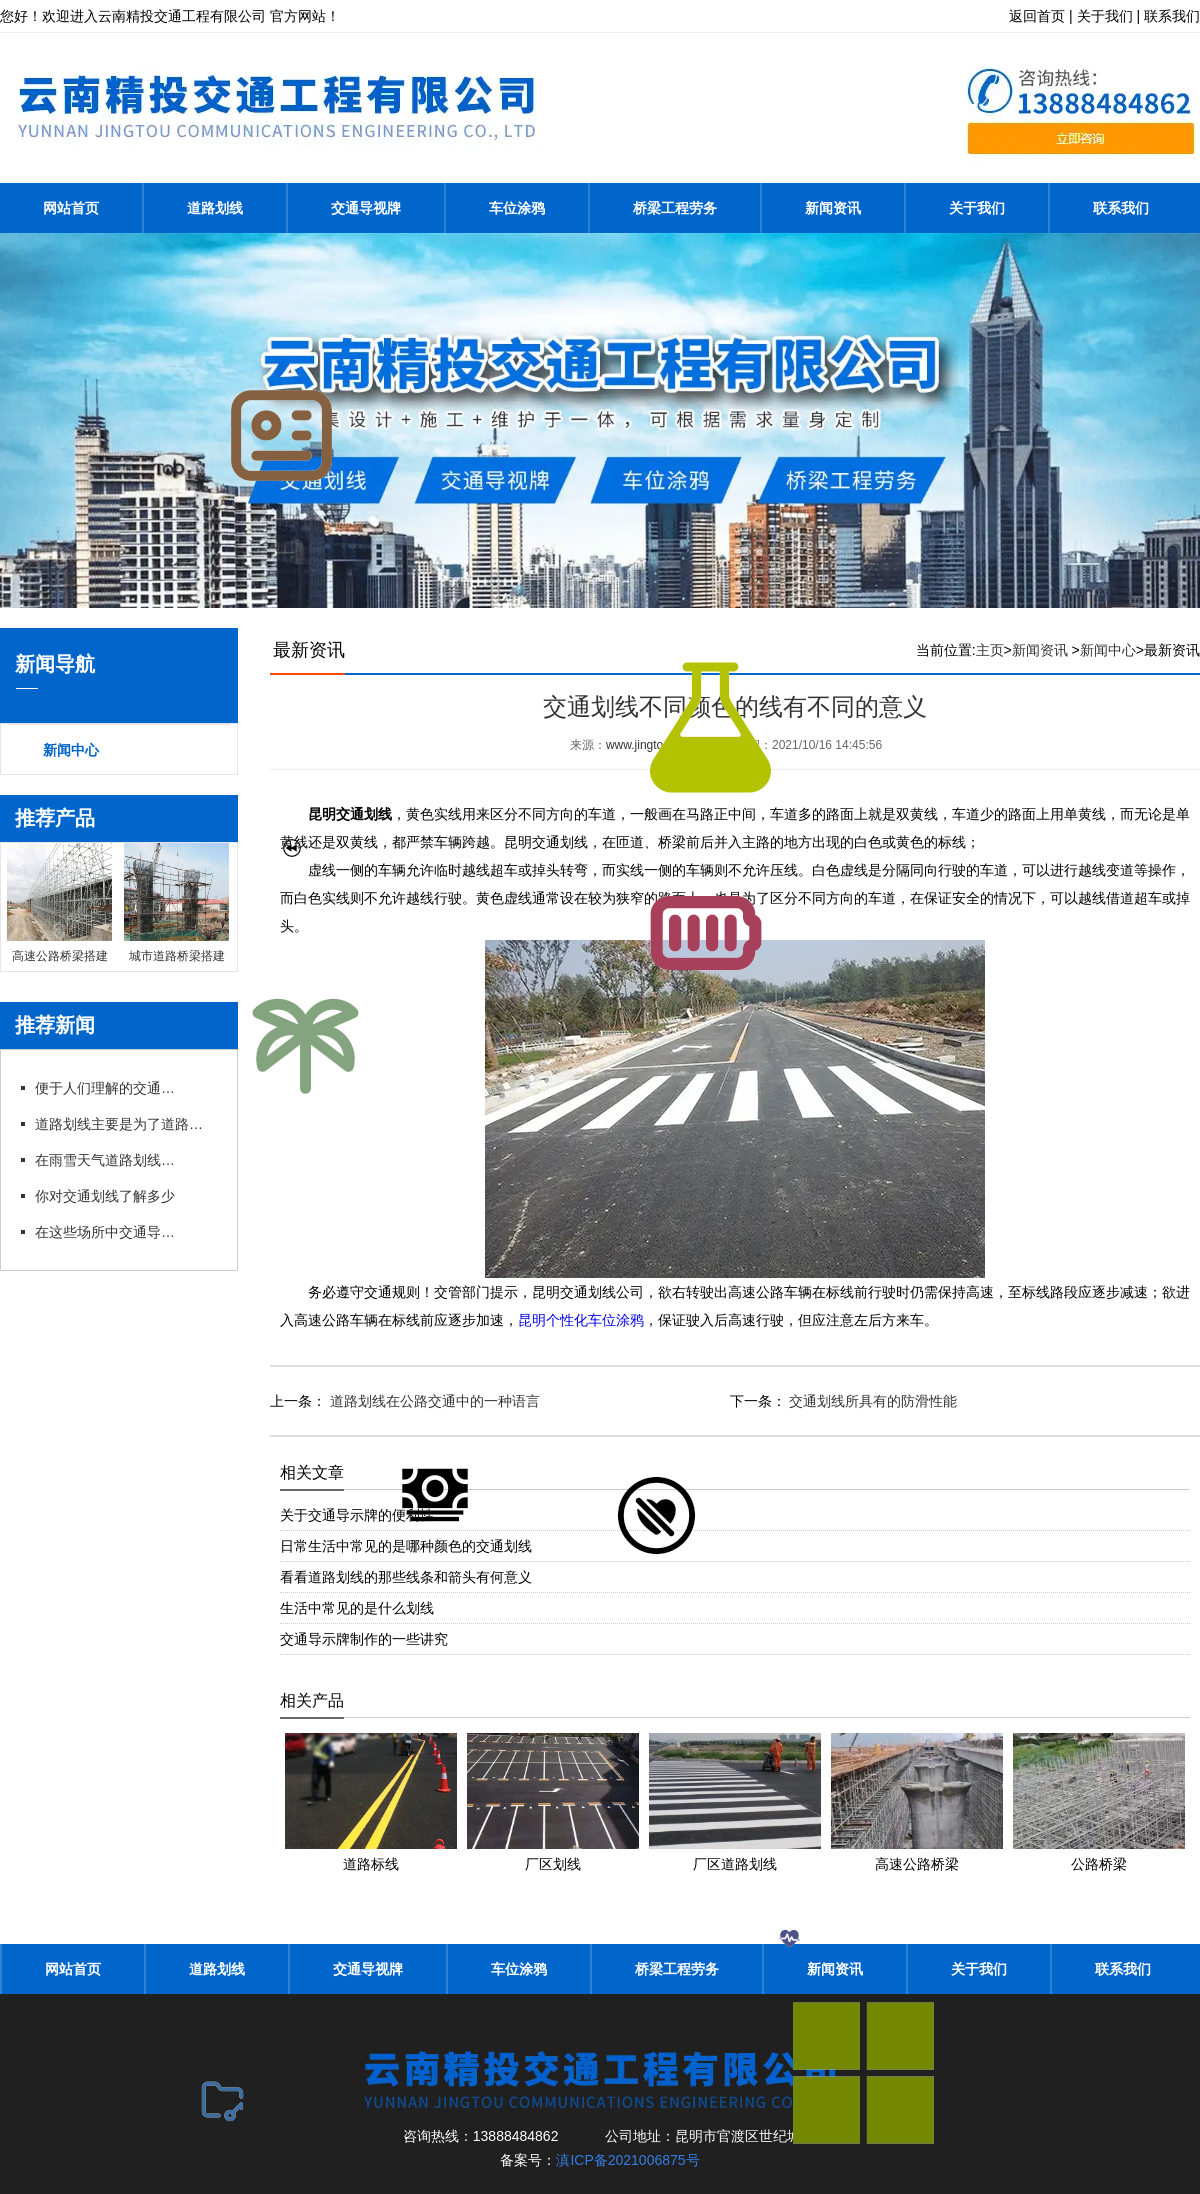  I want to click on access lab or experimental features, so click(710, 727).